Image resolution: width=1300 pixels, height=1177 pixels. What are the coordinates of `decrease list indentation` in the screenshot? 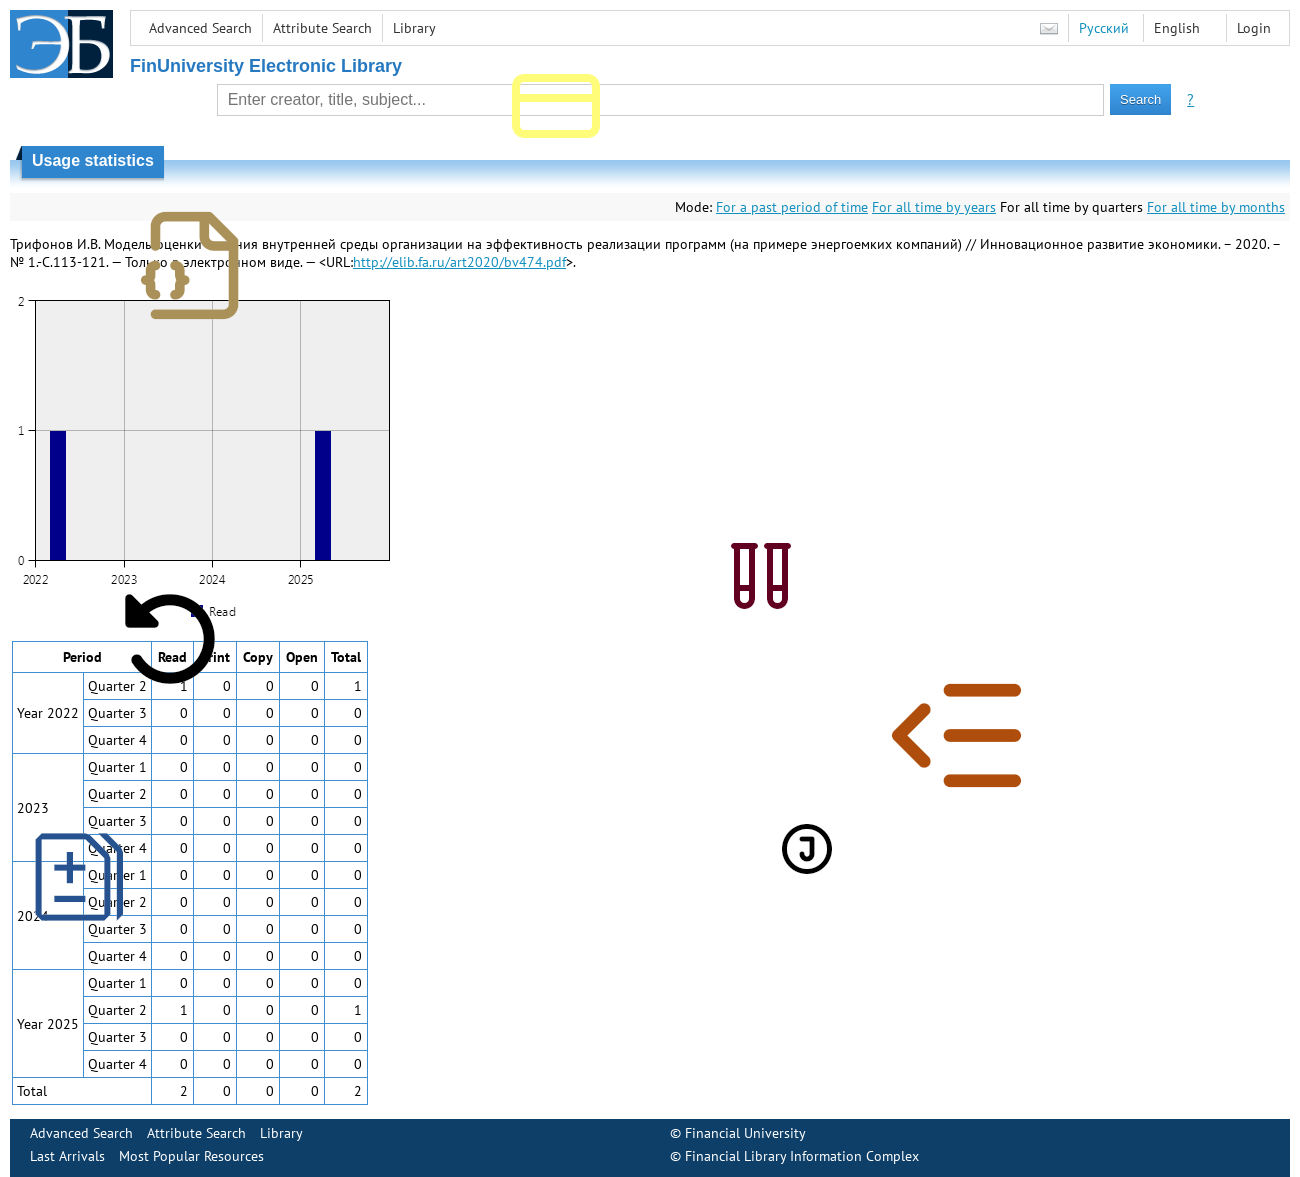 It's located at (956, 735).